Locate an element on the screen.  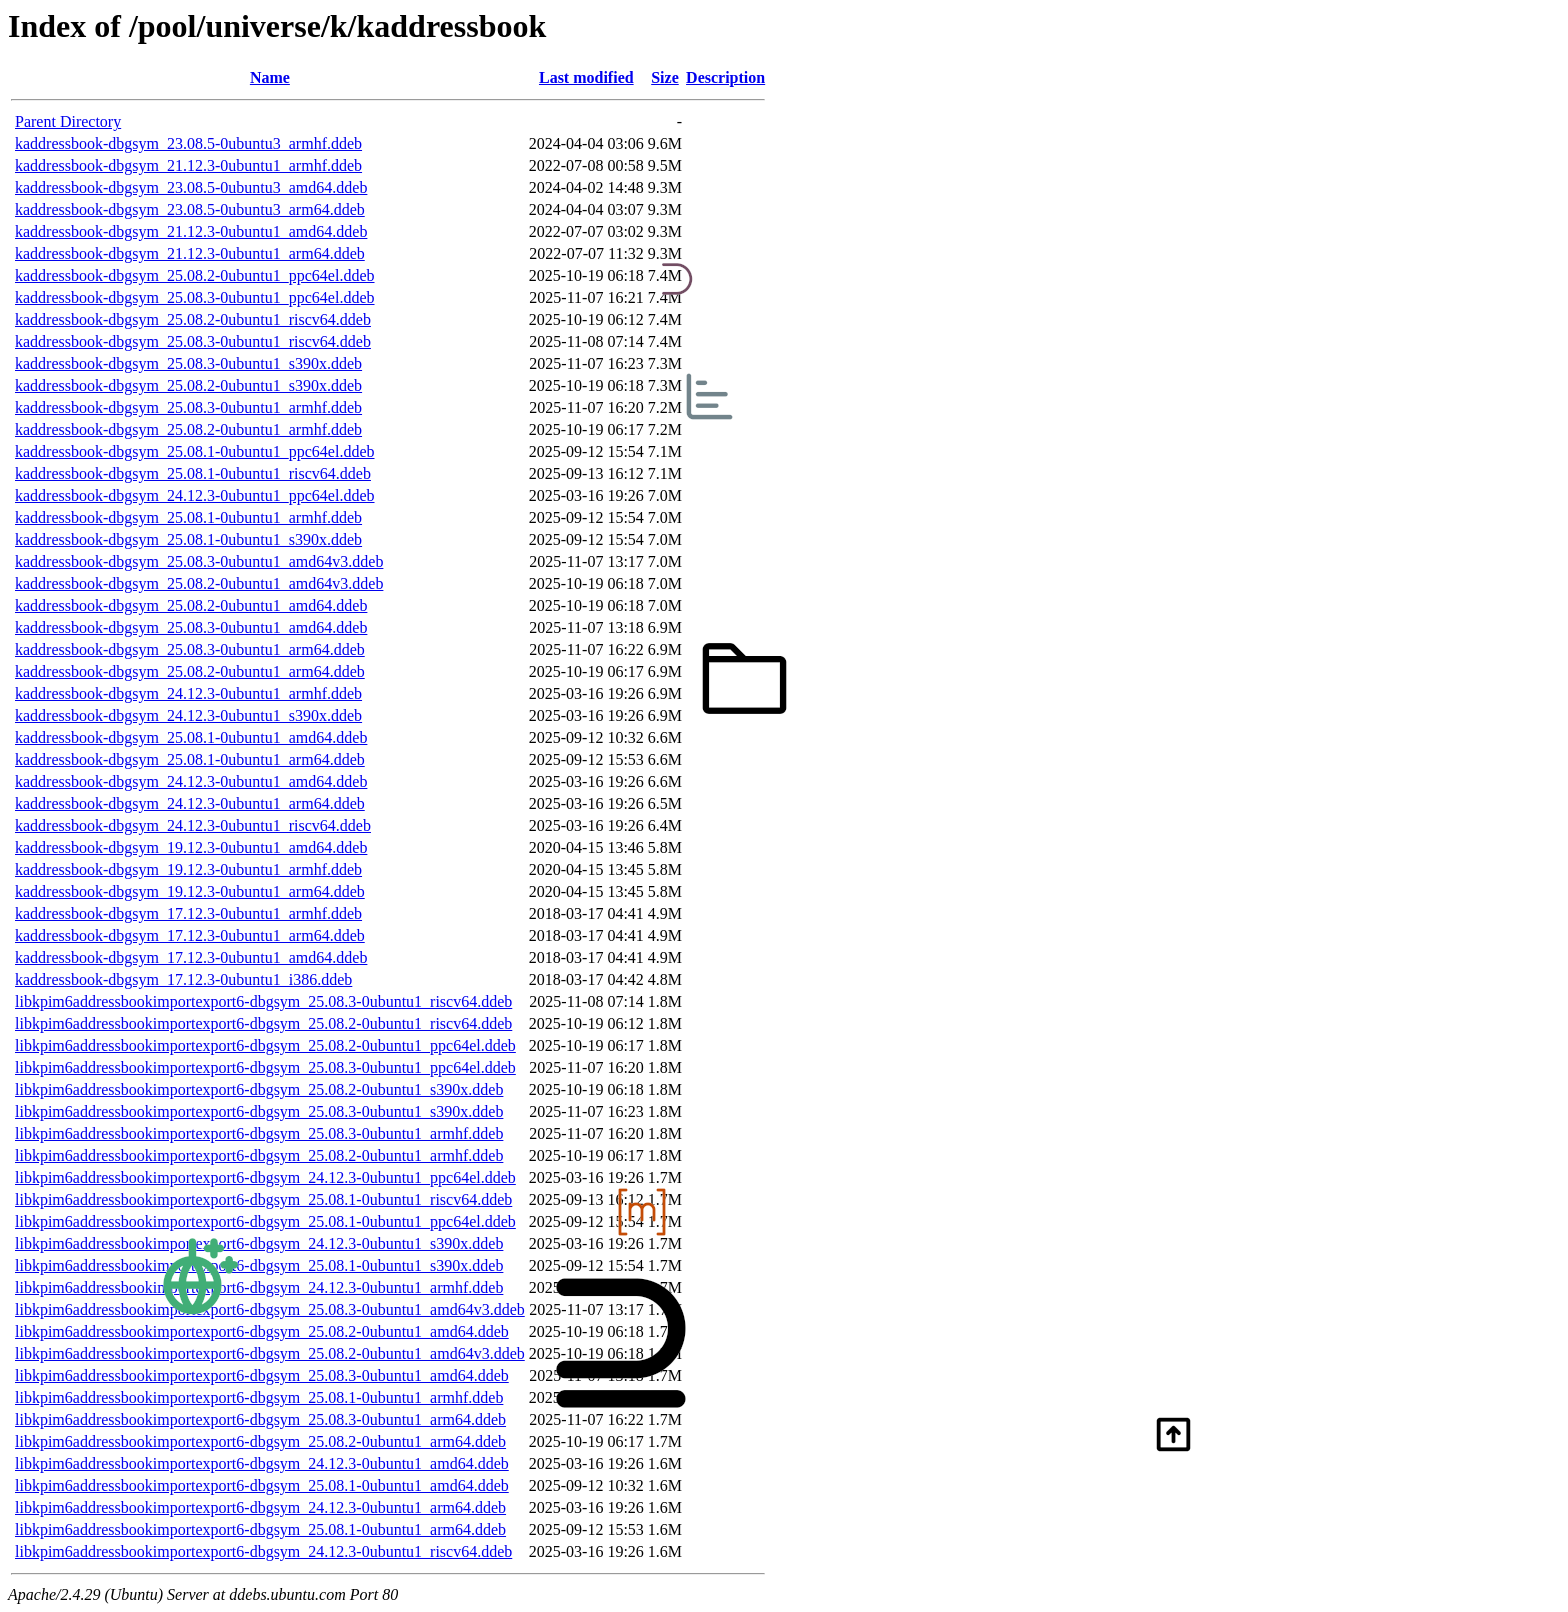
indicates a proper superset relationship in mathematical notation is located at coordinates (675, 279).